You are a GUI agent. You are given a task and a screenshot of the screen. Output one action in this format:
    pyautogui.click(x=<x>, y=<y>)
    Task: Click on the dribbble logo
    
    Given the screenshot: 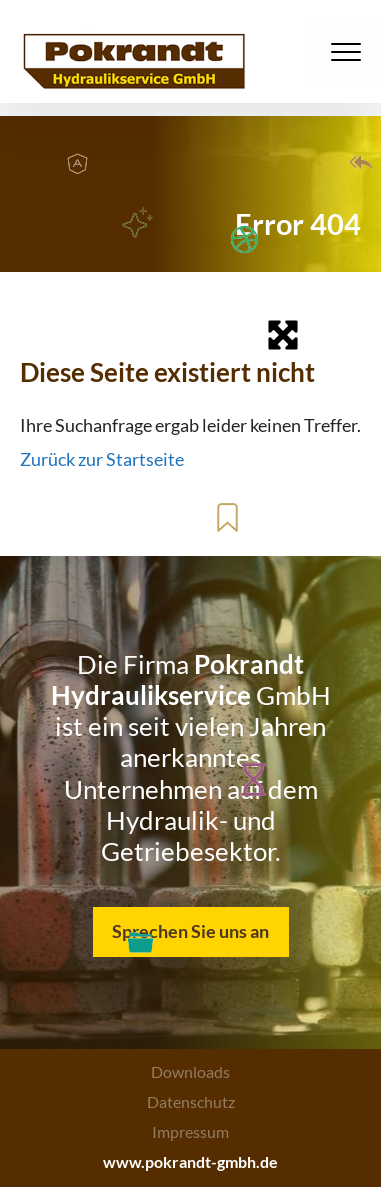 What is the action you would take?
    pyautogui.click(x=244, y=239)
    